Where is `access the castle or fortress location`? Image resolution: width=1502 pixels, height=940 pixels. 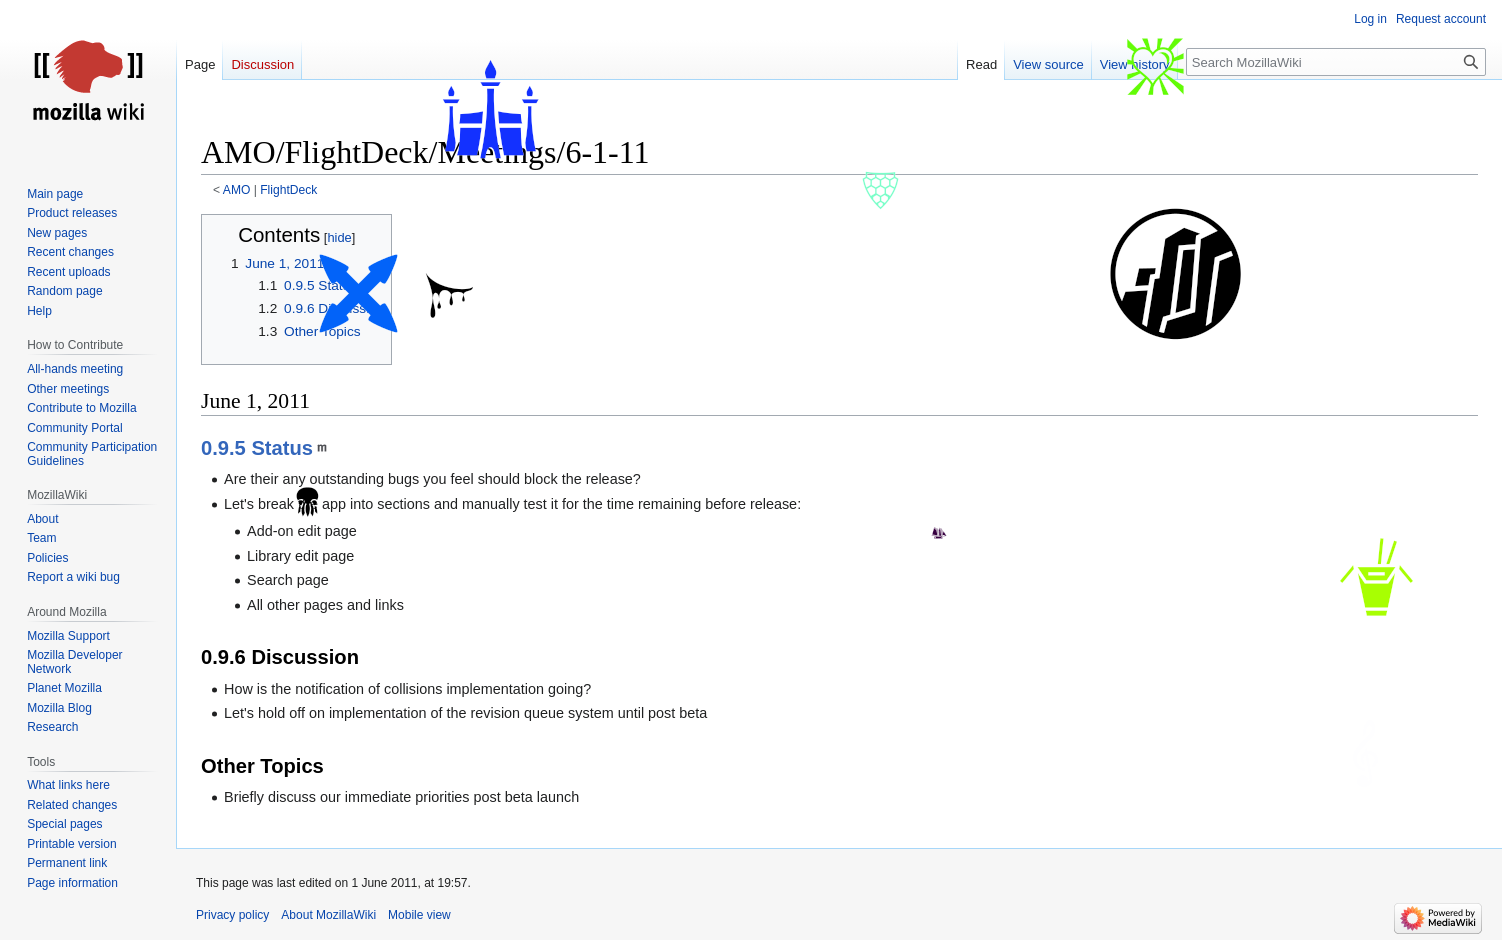
access the castle or fortress location is located at coordinates (490, 108).